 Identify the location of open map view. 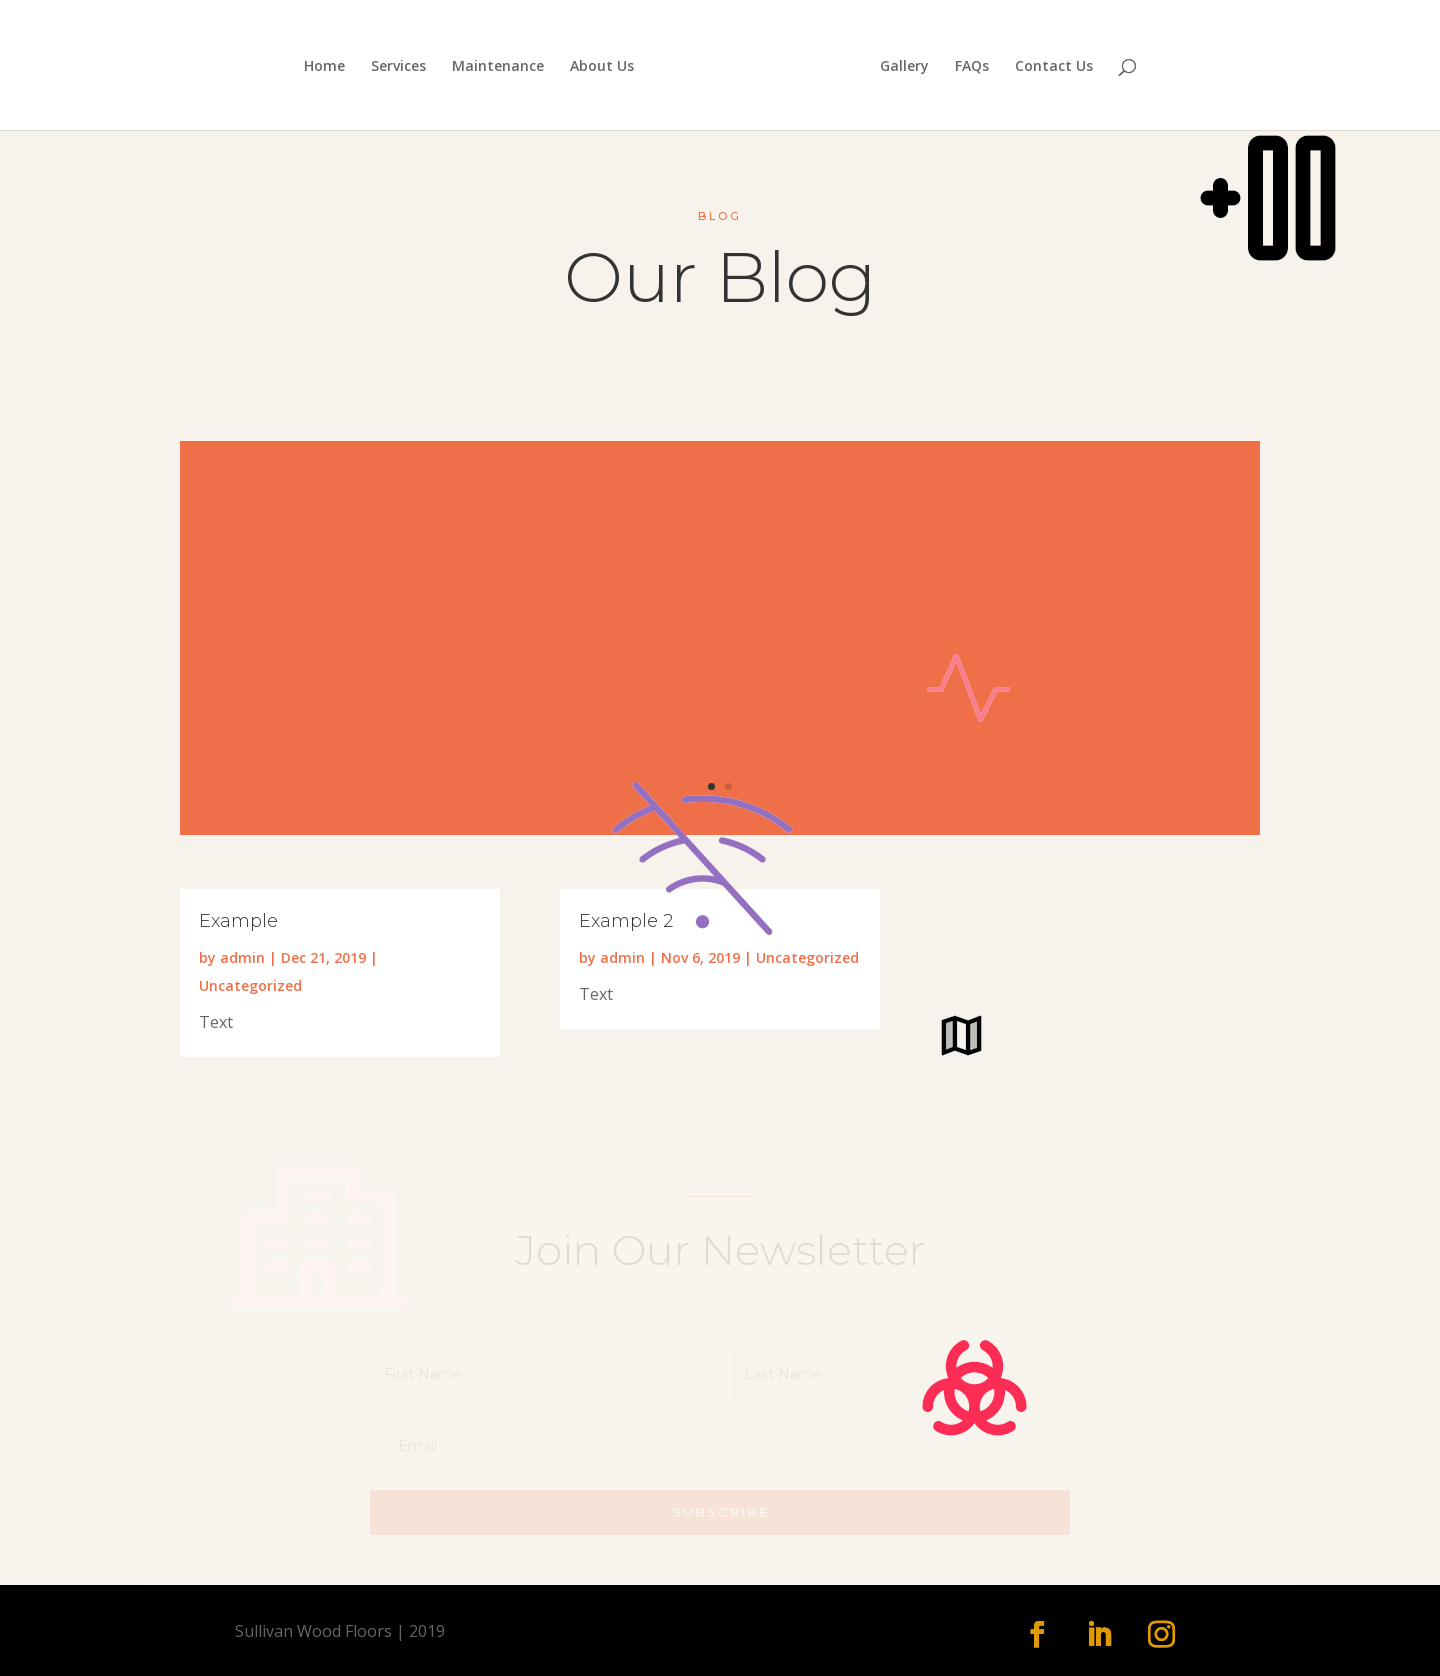
(961, 1035).